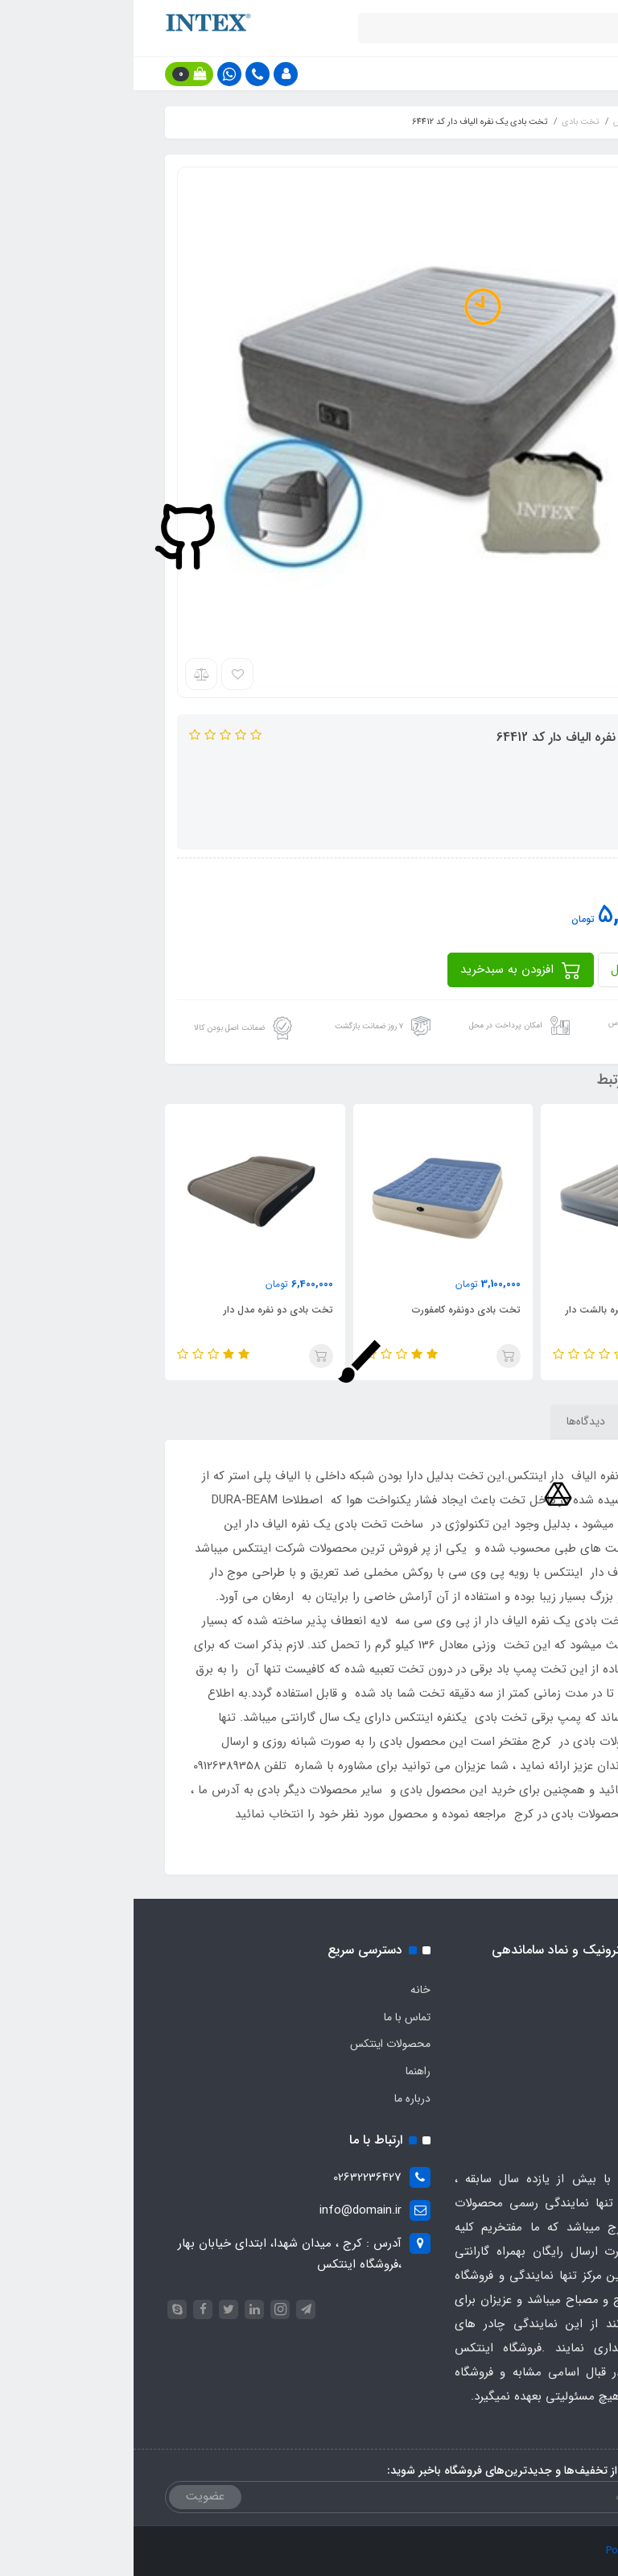  I want to click on indicates the current time is 10 o'clock, so click(483, 307).